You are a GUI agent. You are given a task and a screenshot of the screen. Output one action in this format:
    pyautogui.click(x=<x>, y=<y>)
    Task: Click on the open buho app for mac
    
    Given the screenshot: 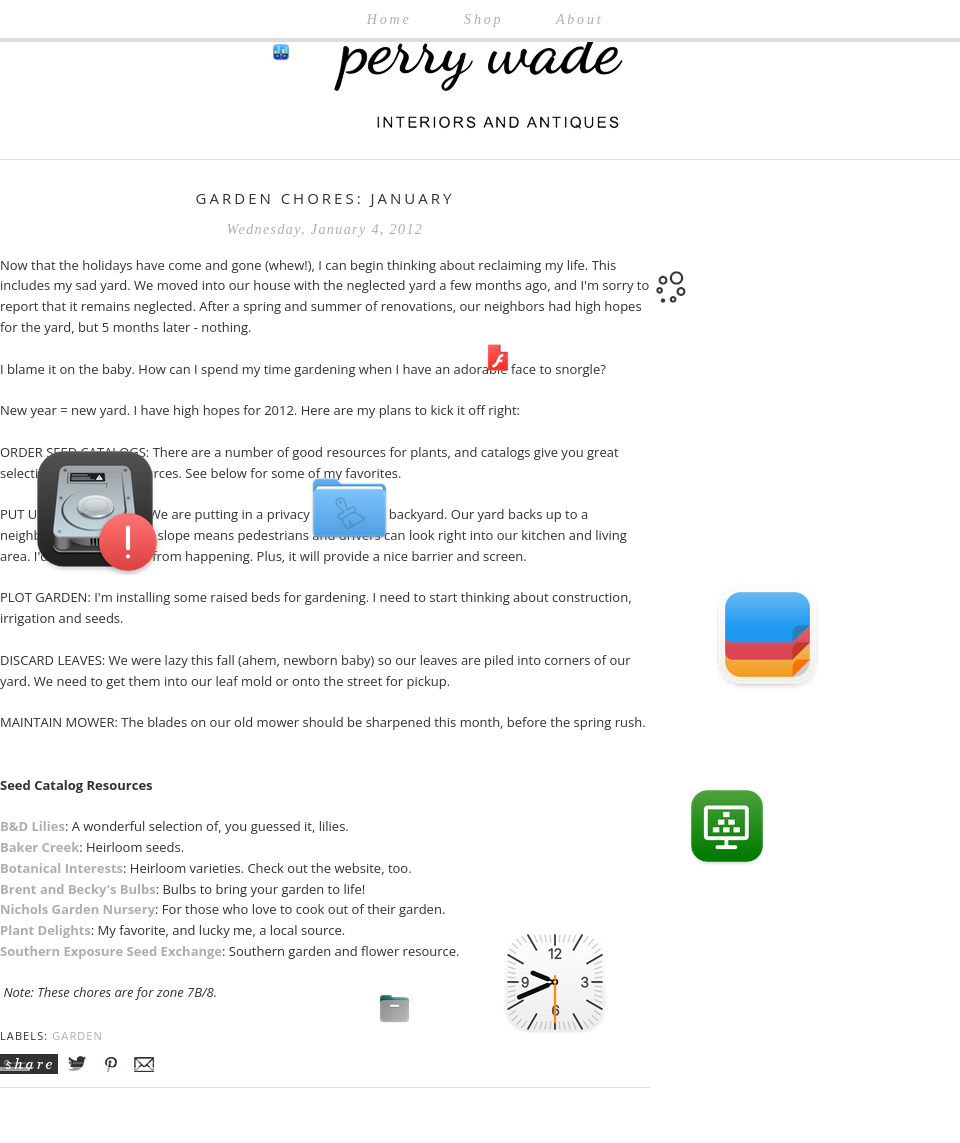 What is the action you would take?
    pyautogui.click(x=767, y=634)
    